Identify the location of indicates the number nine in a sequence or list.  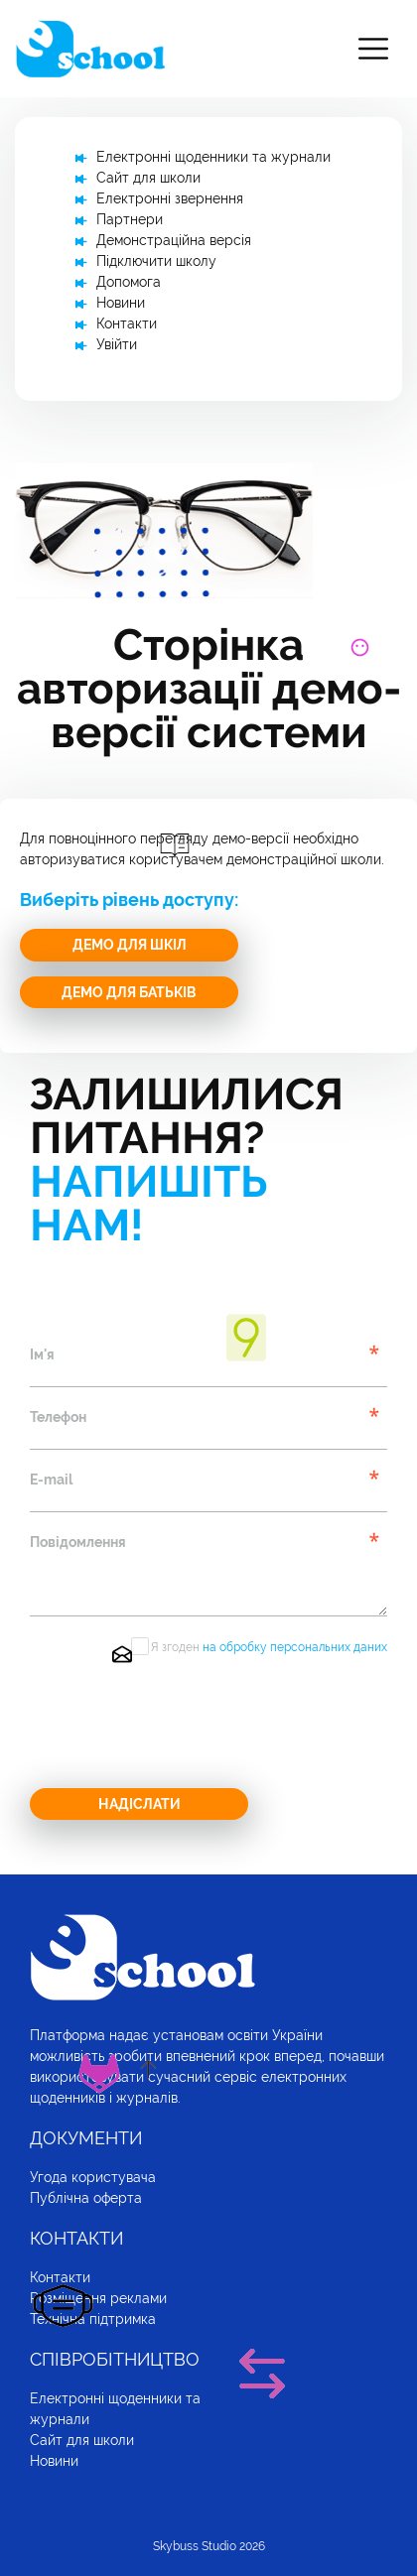
(246, 1338).